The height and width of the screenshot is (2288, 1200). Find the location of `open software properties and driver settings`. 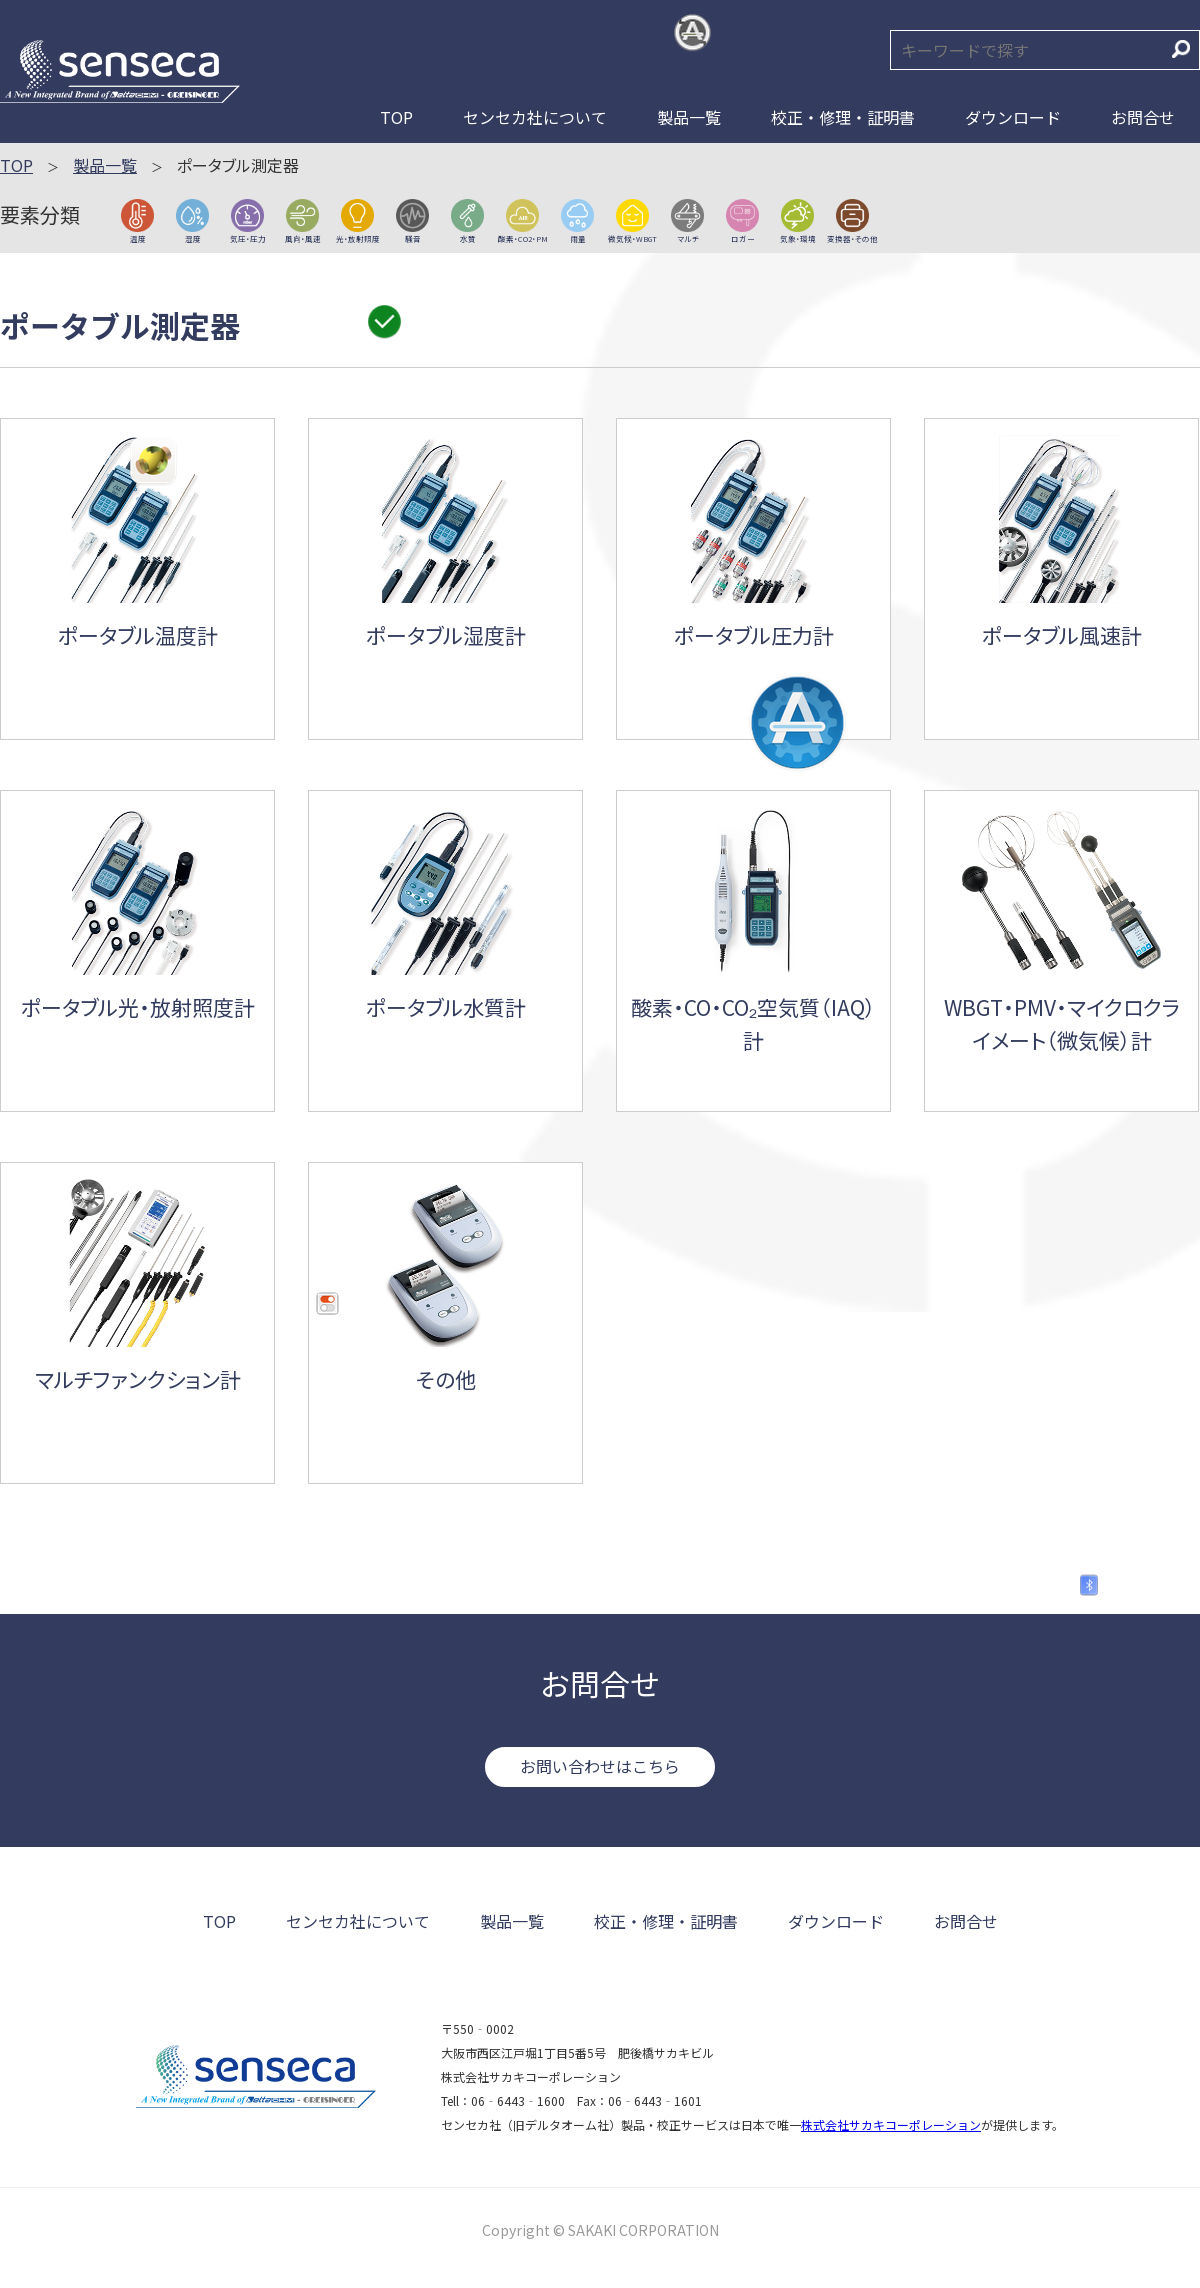

open software properties and driver settings is located at coordinates (797, 722).